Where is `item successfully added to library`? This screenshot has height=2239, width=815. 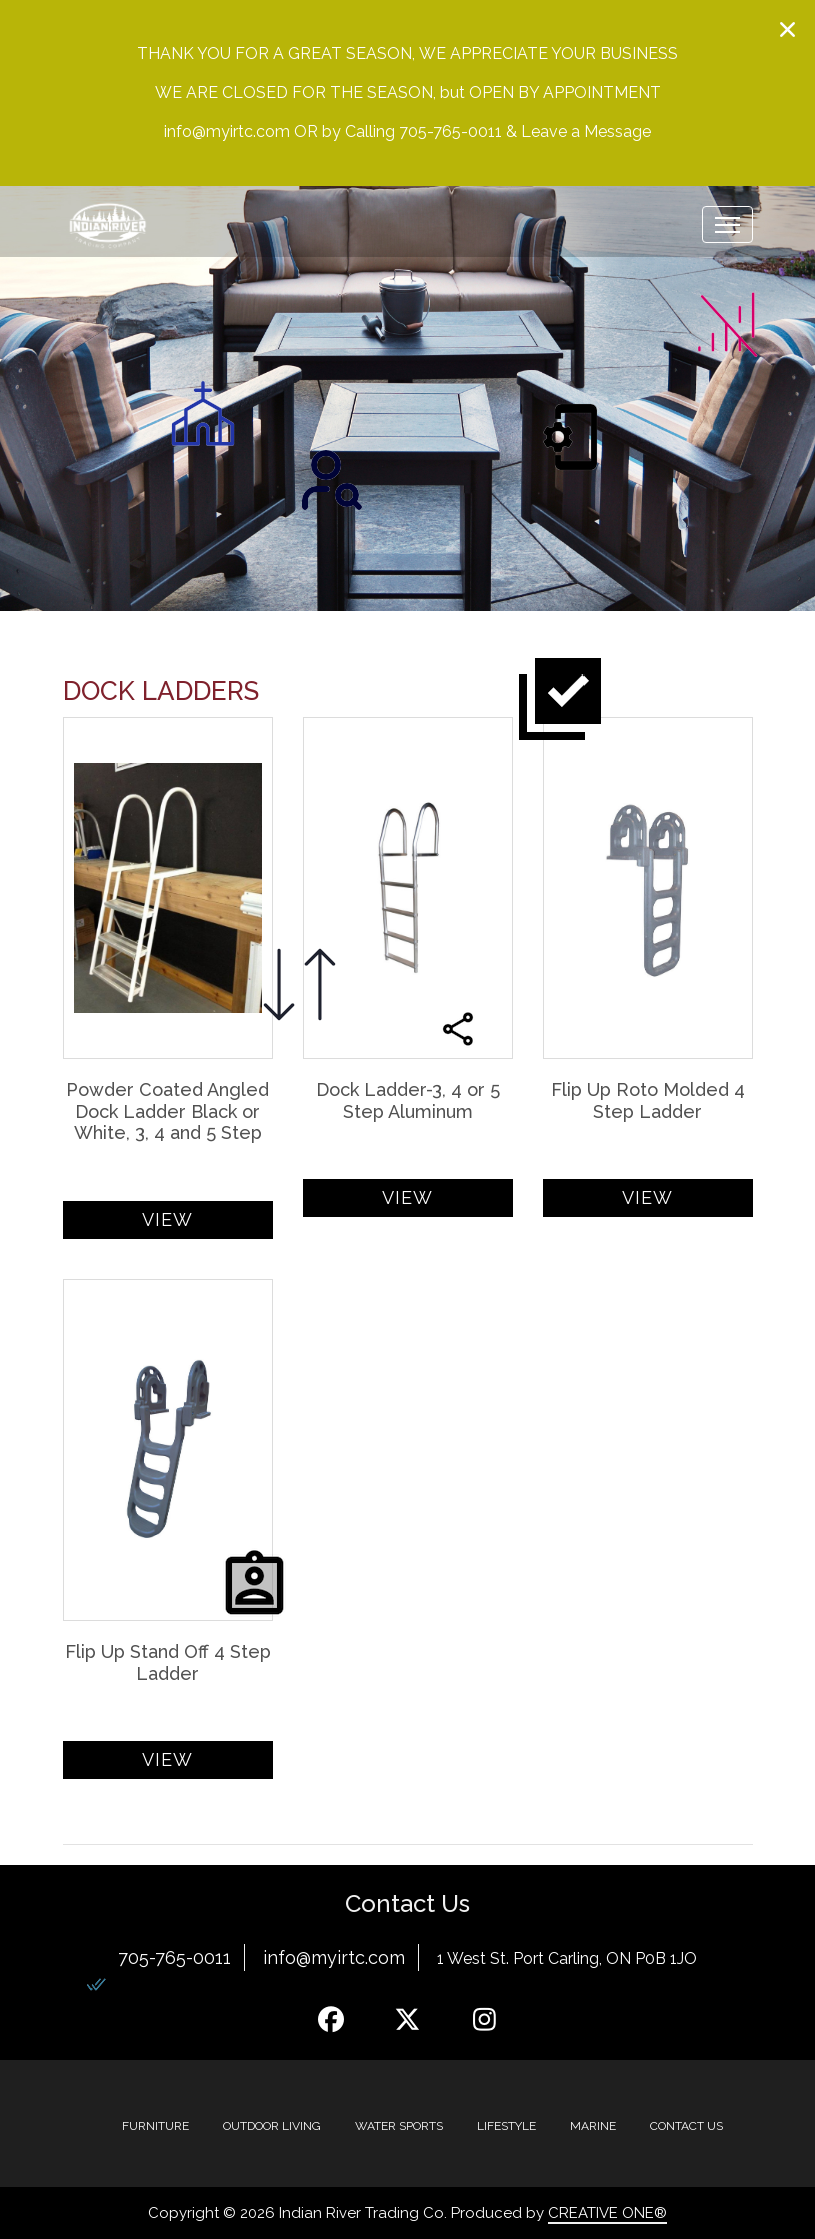 item successfully added to library is located at coordinates (560, 699).